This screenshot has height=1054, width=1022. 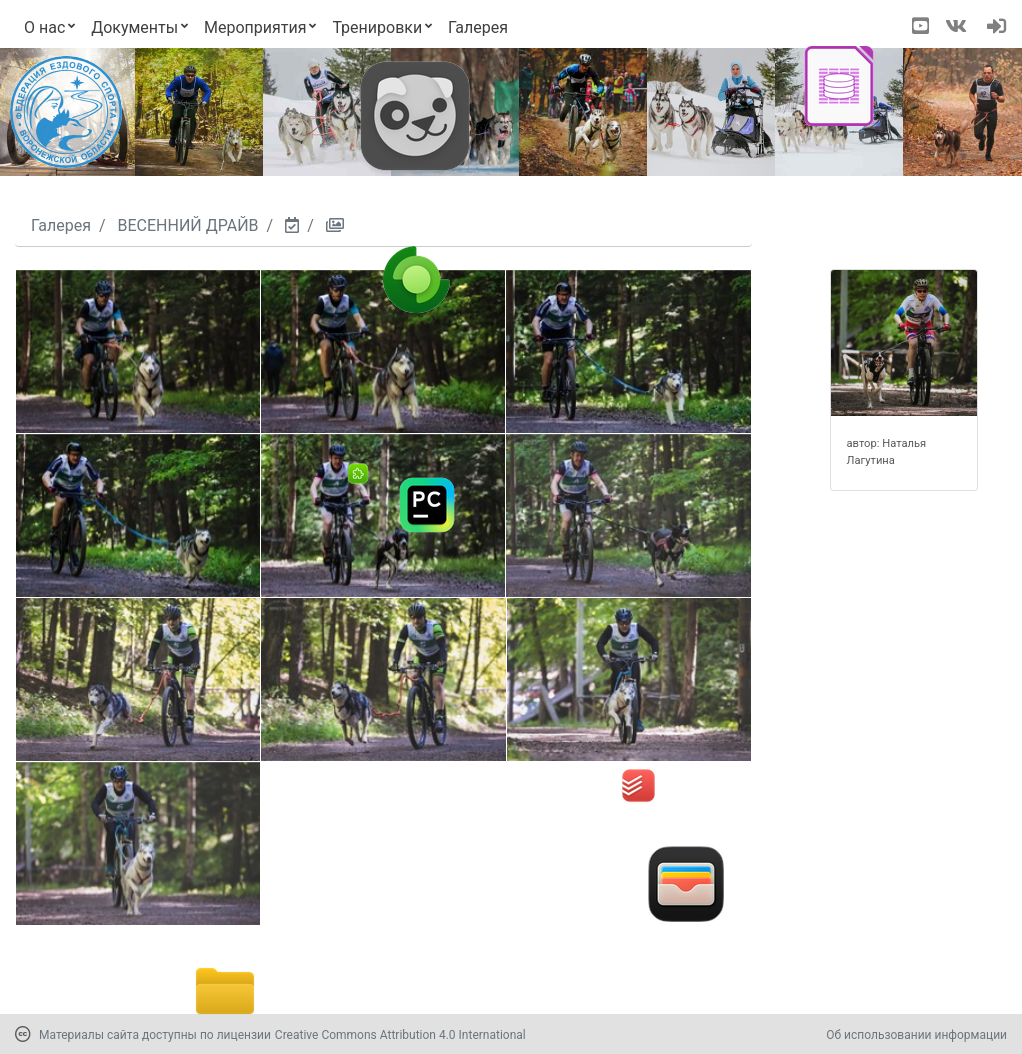 What do you see at coordinates (427, 505) in the screenshot?
I see `open PyCharm IDE` at bounding box center [427, 505].